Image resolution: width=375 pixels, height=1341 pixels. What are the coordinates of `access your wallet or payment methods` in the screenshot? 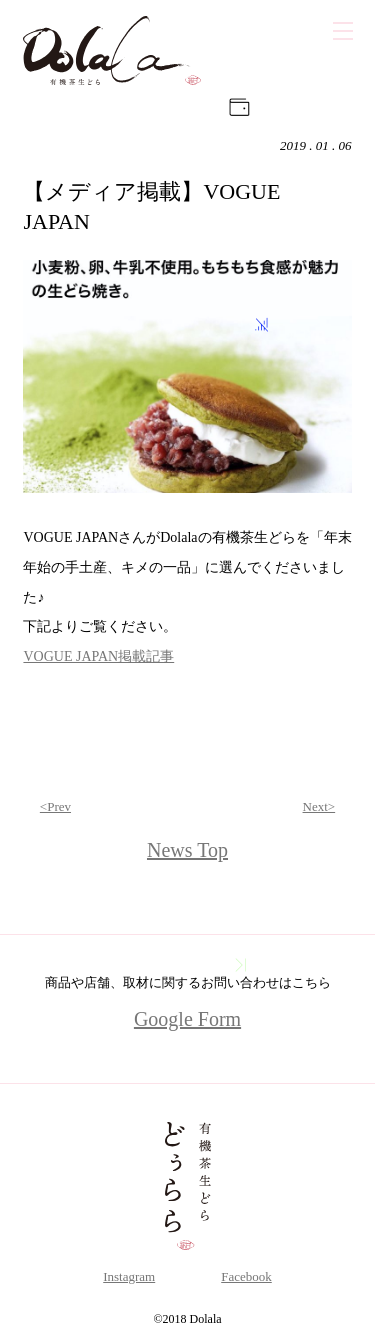 It's located at (239, 108).